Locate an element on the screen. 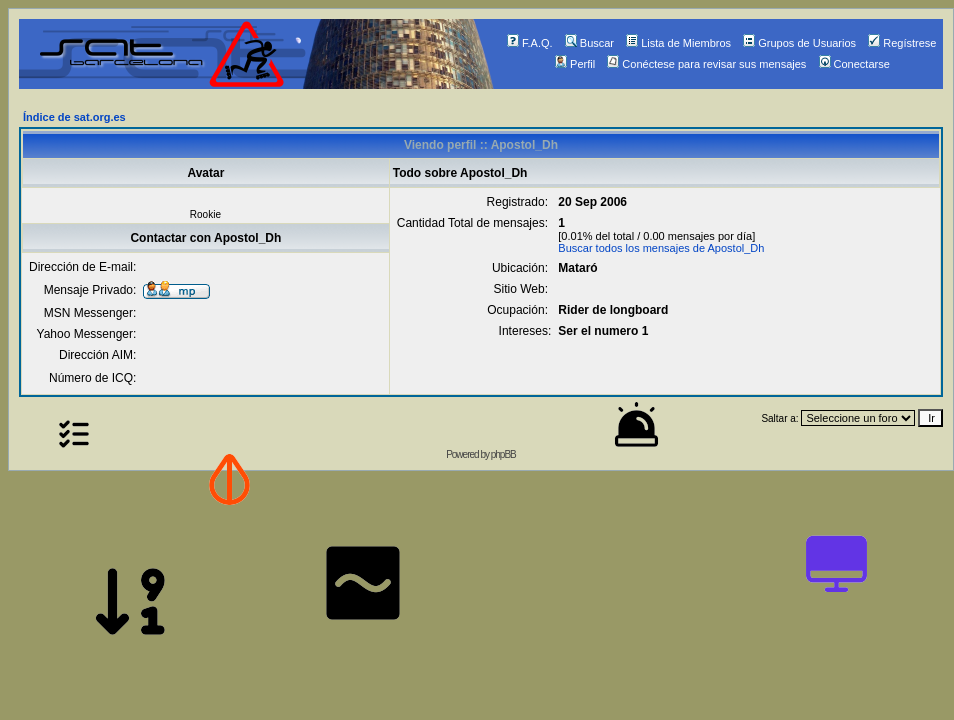 Image resolution: width=954 pixels, height=720 pixels. indicates an active alert or emergency notification is located at coordinates (636, 428).